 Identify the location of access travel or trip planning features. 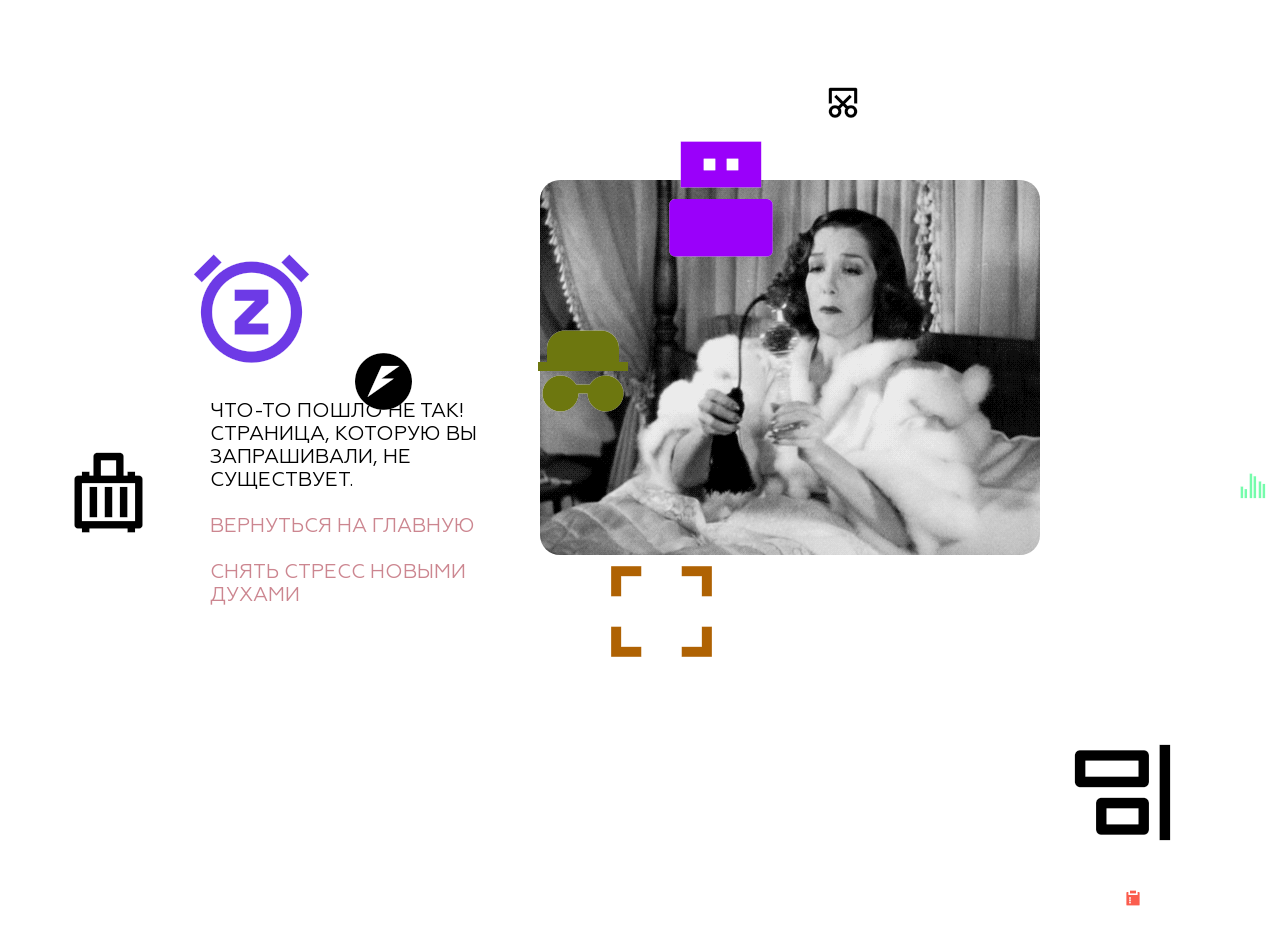
(108, 494).